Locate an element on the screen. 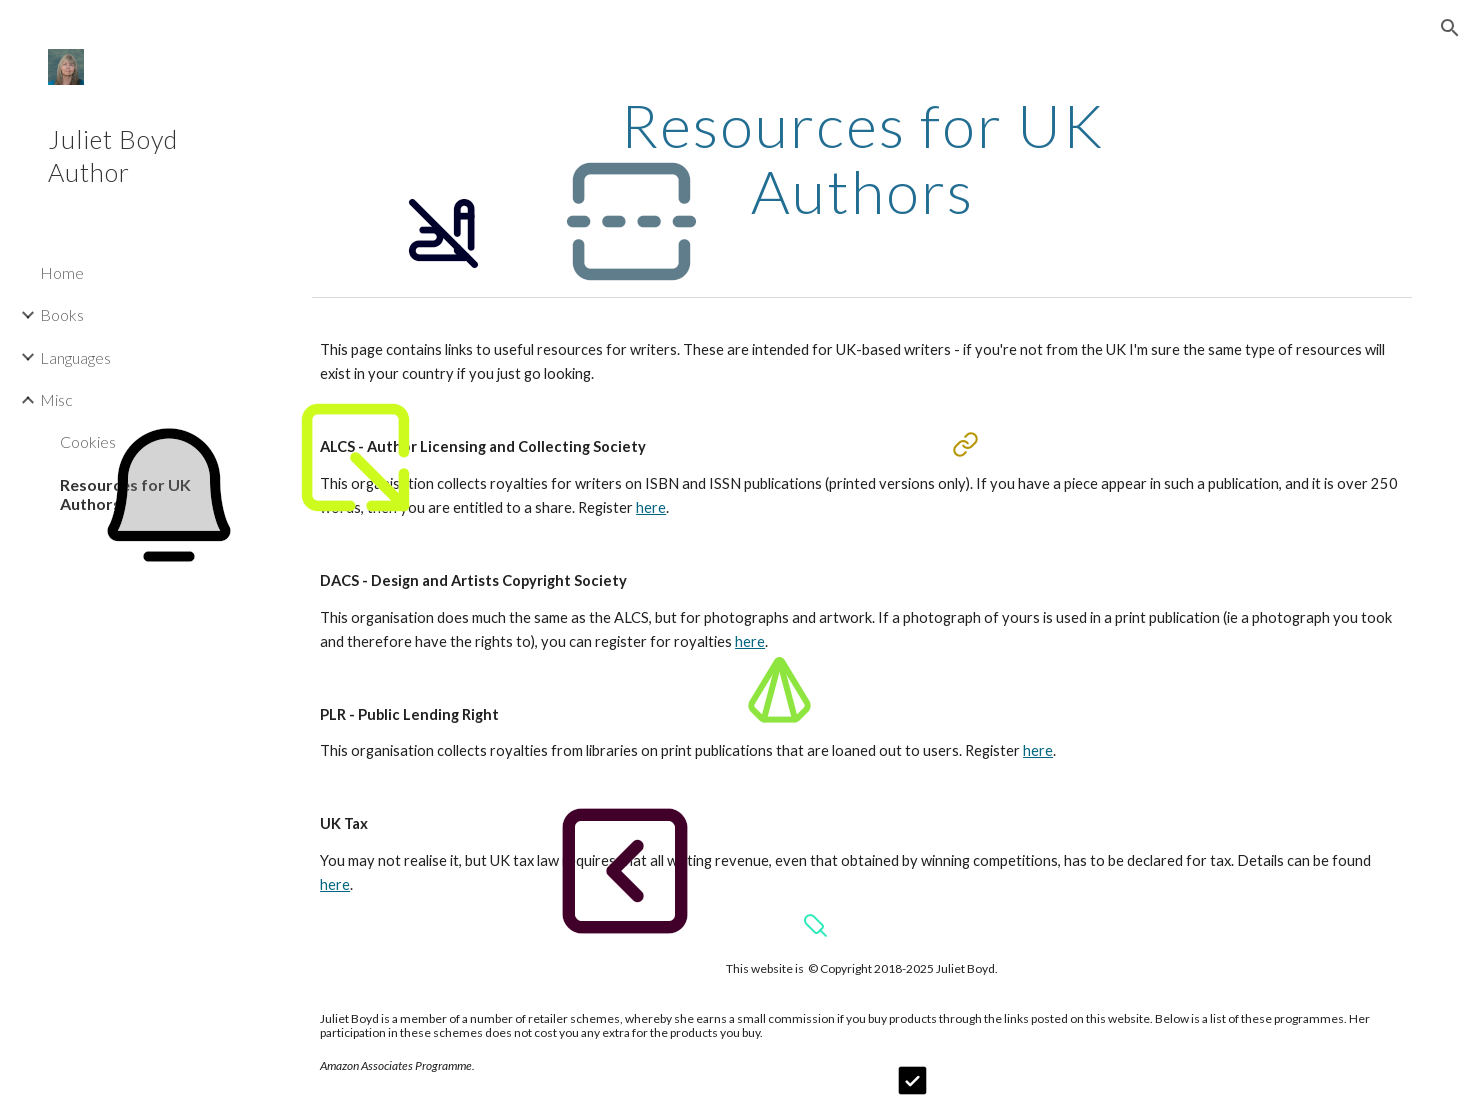 This screenshot has height=1105, width=1474. view notifications is located at coordinates (169, 495).